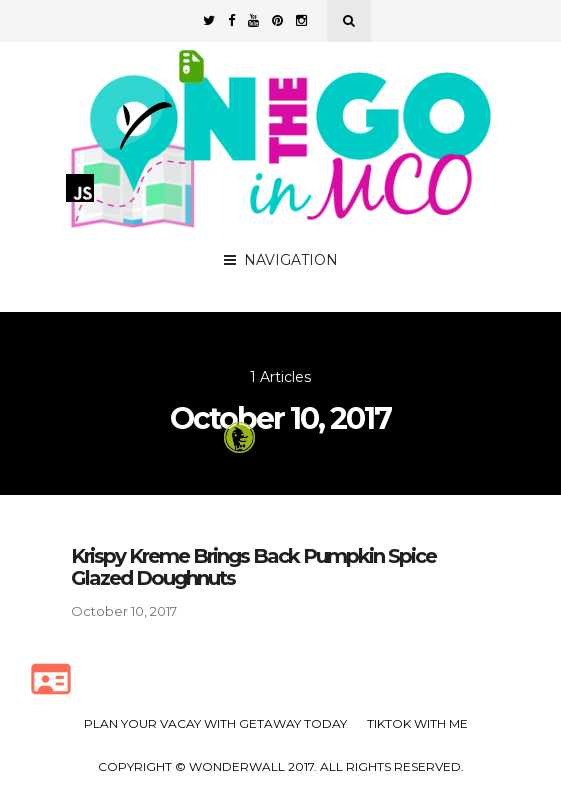 This screenshot has height=804, width=561. I want to click on compress or zip files, so click(191, 66).